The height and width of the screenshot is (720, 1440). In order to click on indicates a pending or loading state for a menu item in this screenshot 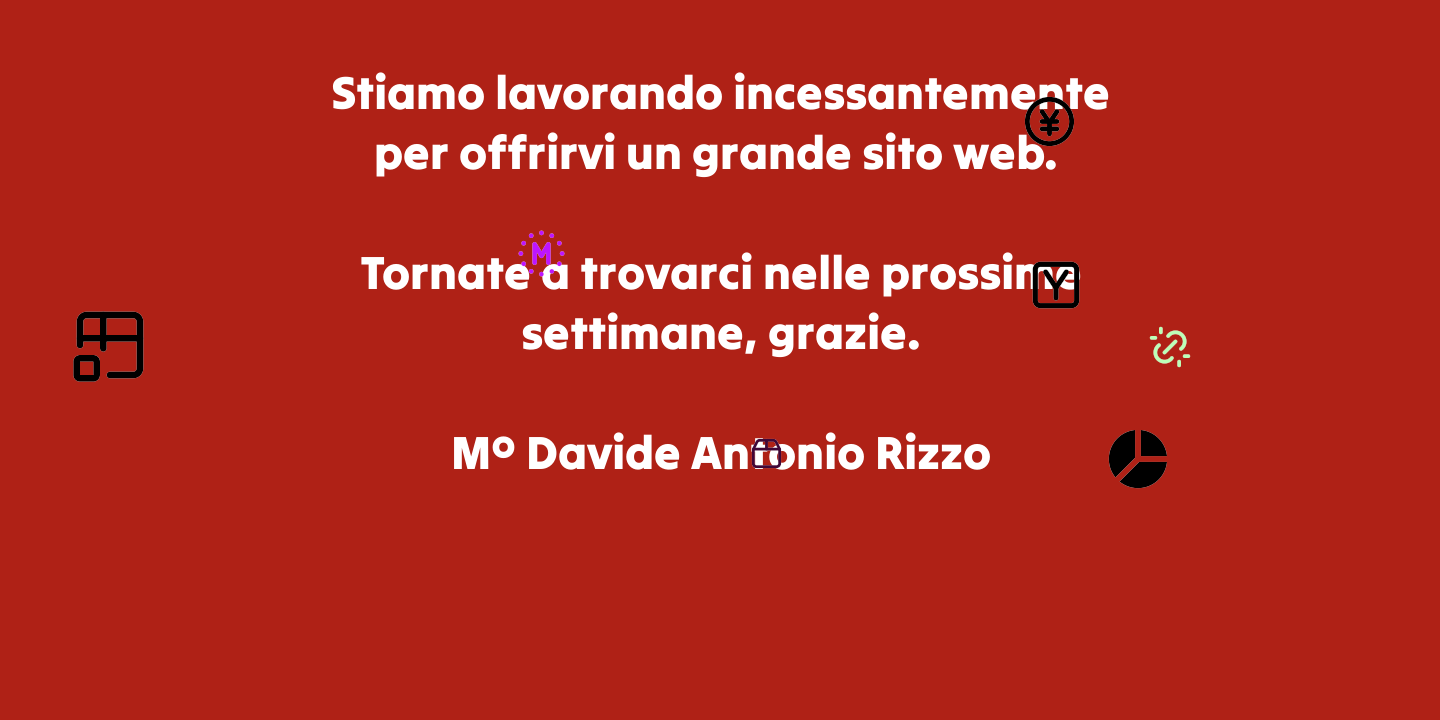, I will do `click(541, 253)`.